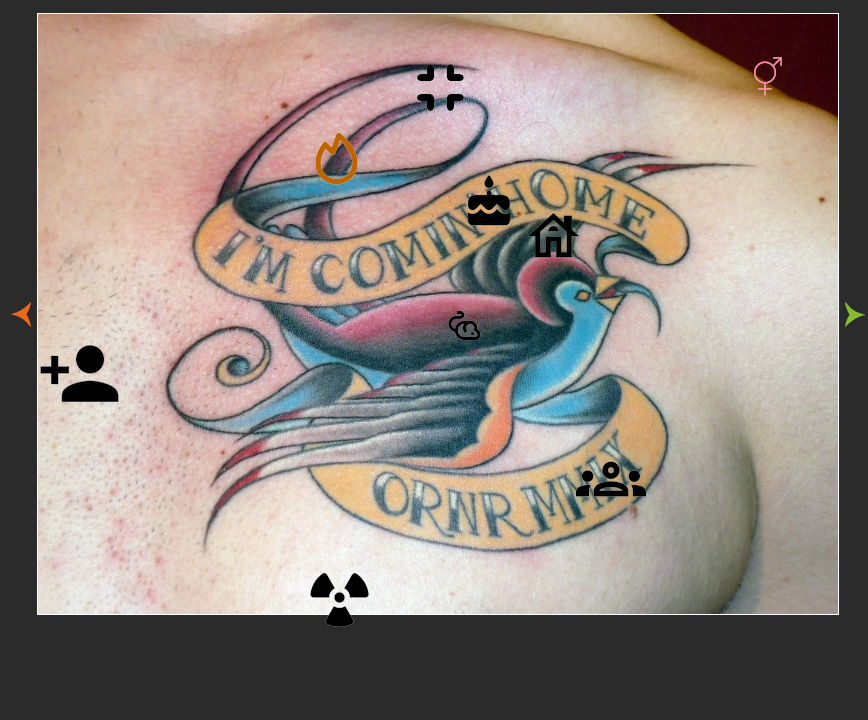  Describe the element at coordinates (489, 202) in the screenshot. I see `view birthday or celebration events` at that location.